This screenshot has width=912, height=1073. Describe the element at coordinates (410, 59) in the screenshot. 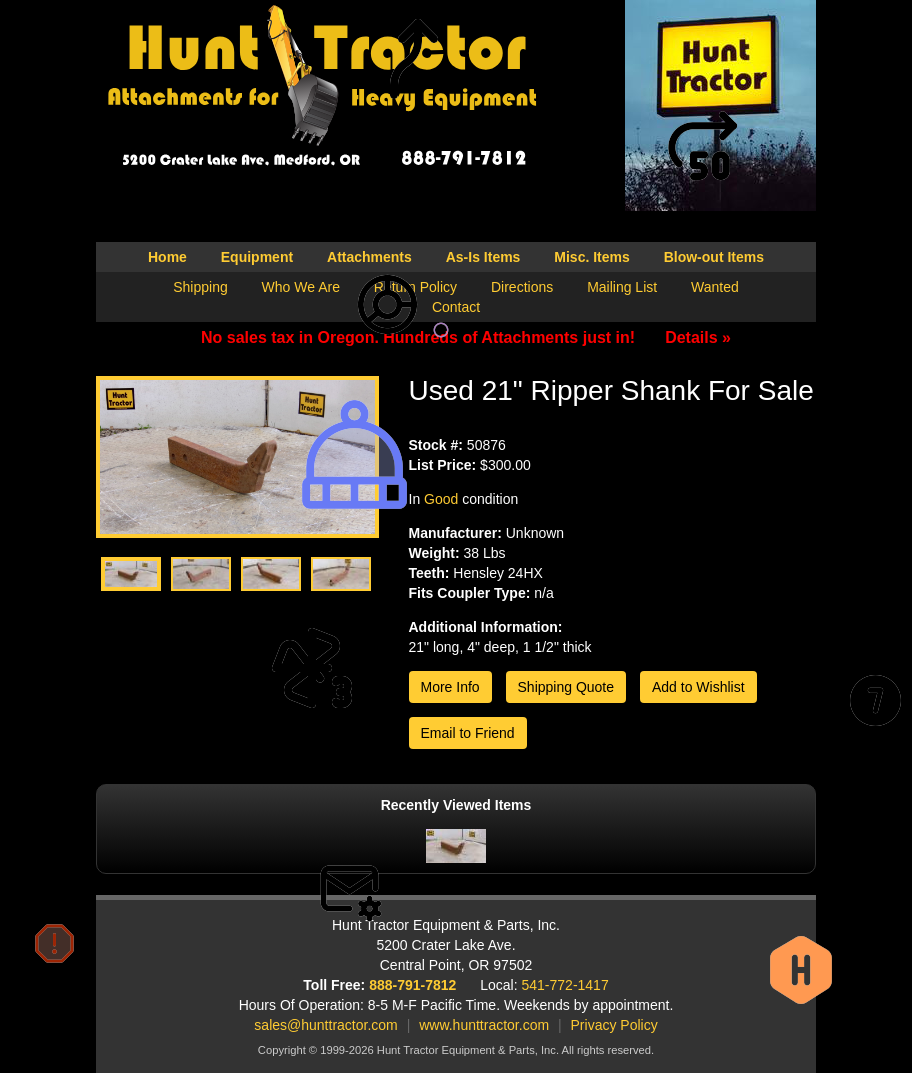

I see `redo or move forward action` at that location.